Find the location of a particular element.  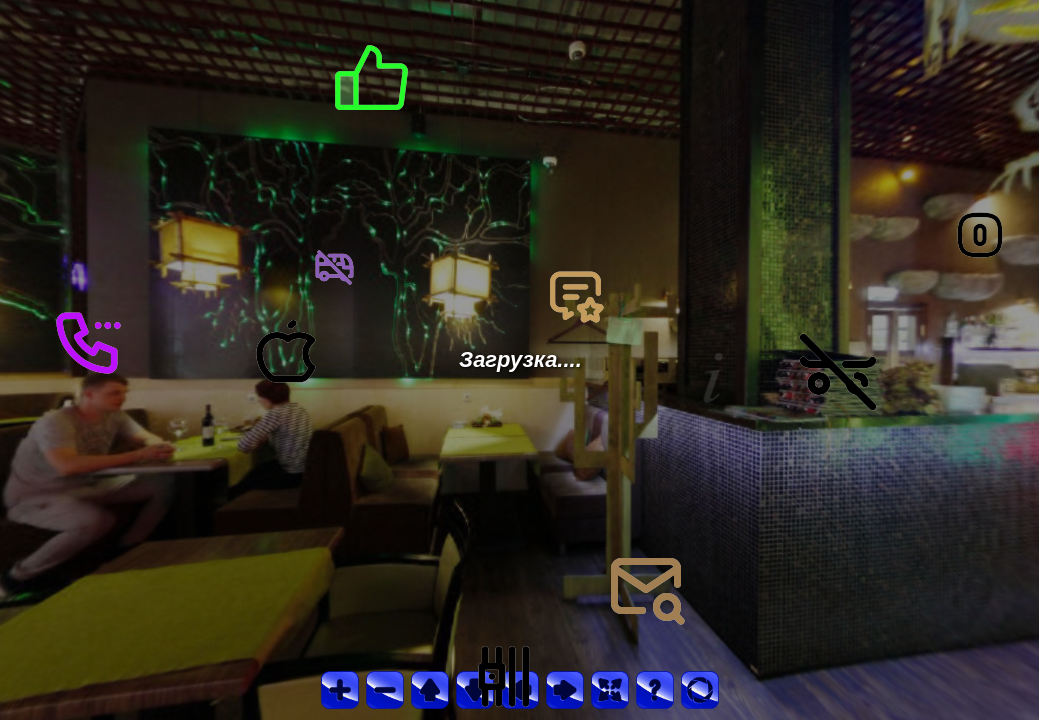

search your emails is located at coordinates (646, 586).